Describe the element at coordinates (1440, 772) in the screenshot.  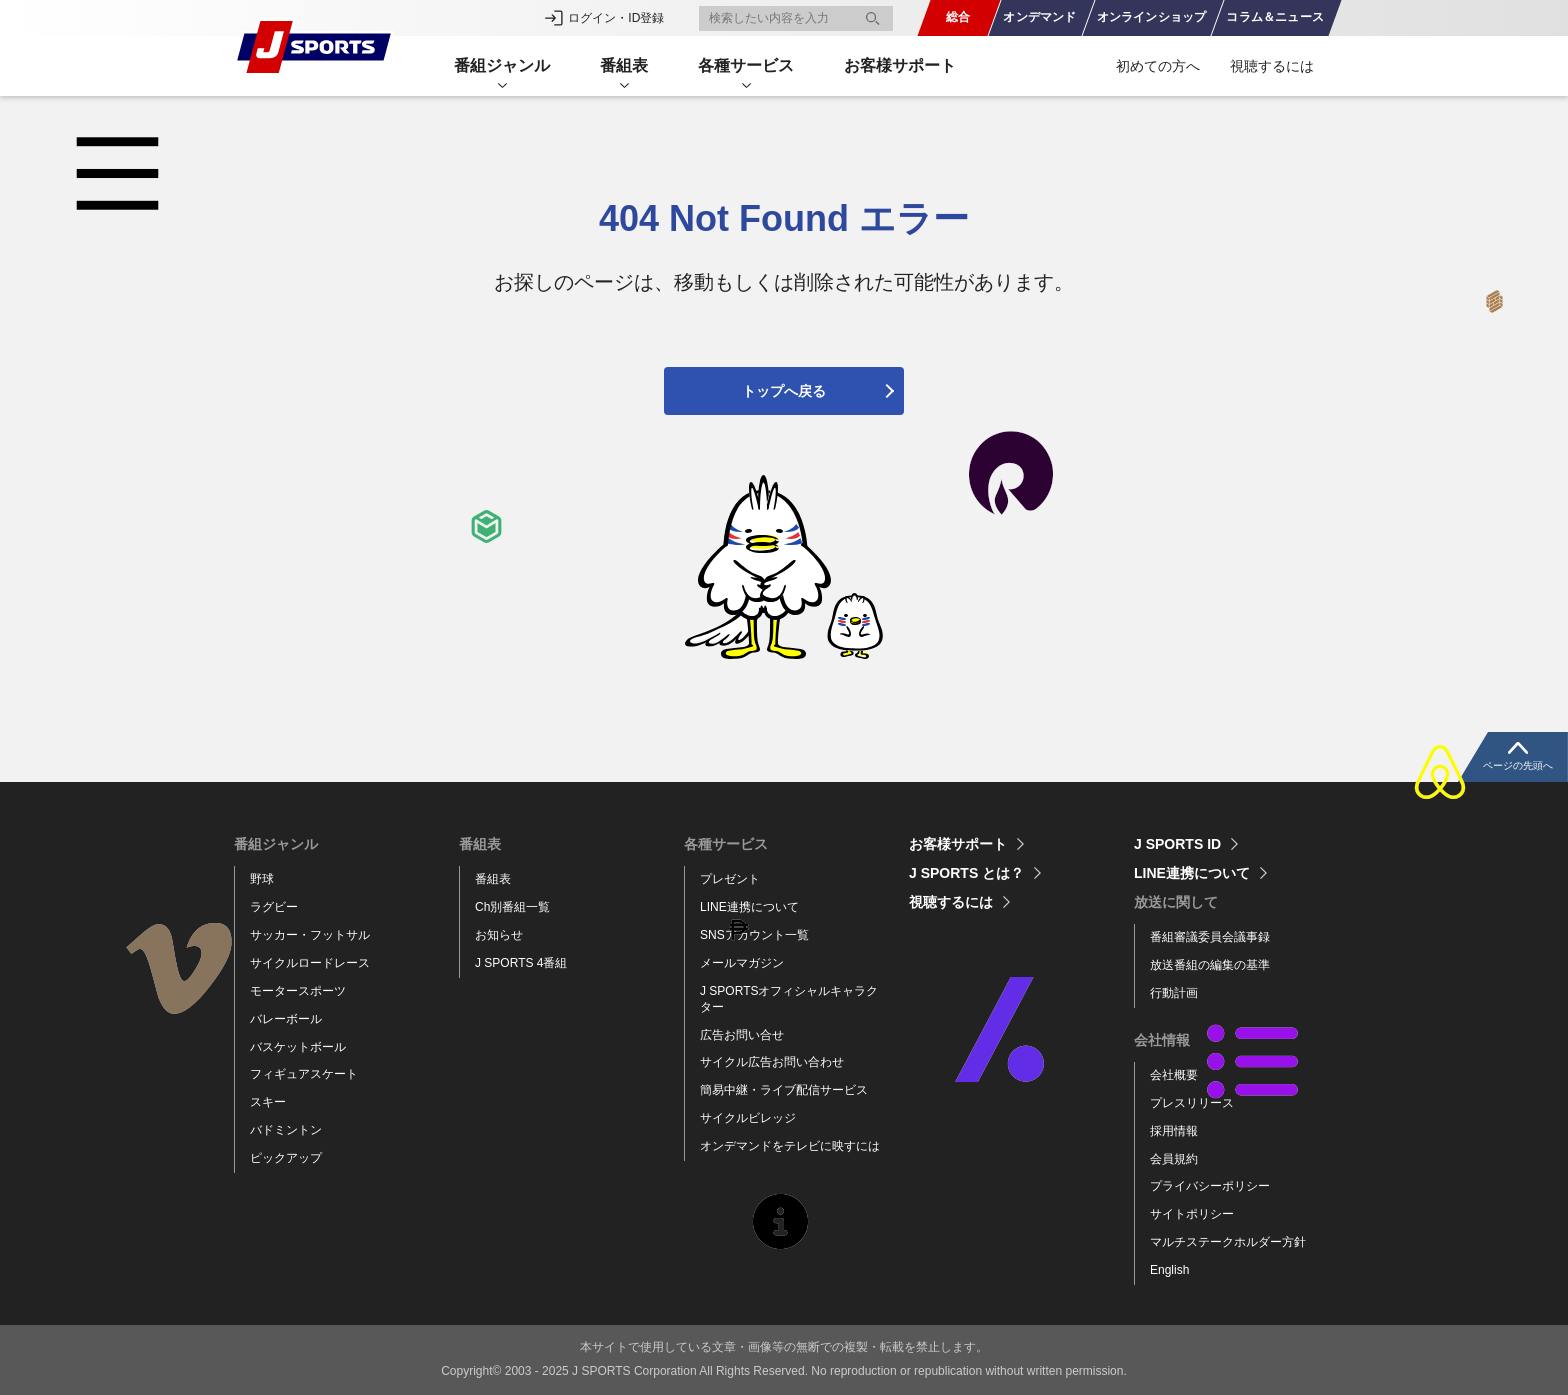
I see `open the Airbnb app` at that location.